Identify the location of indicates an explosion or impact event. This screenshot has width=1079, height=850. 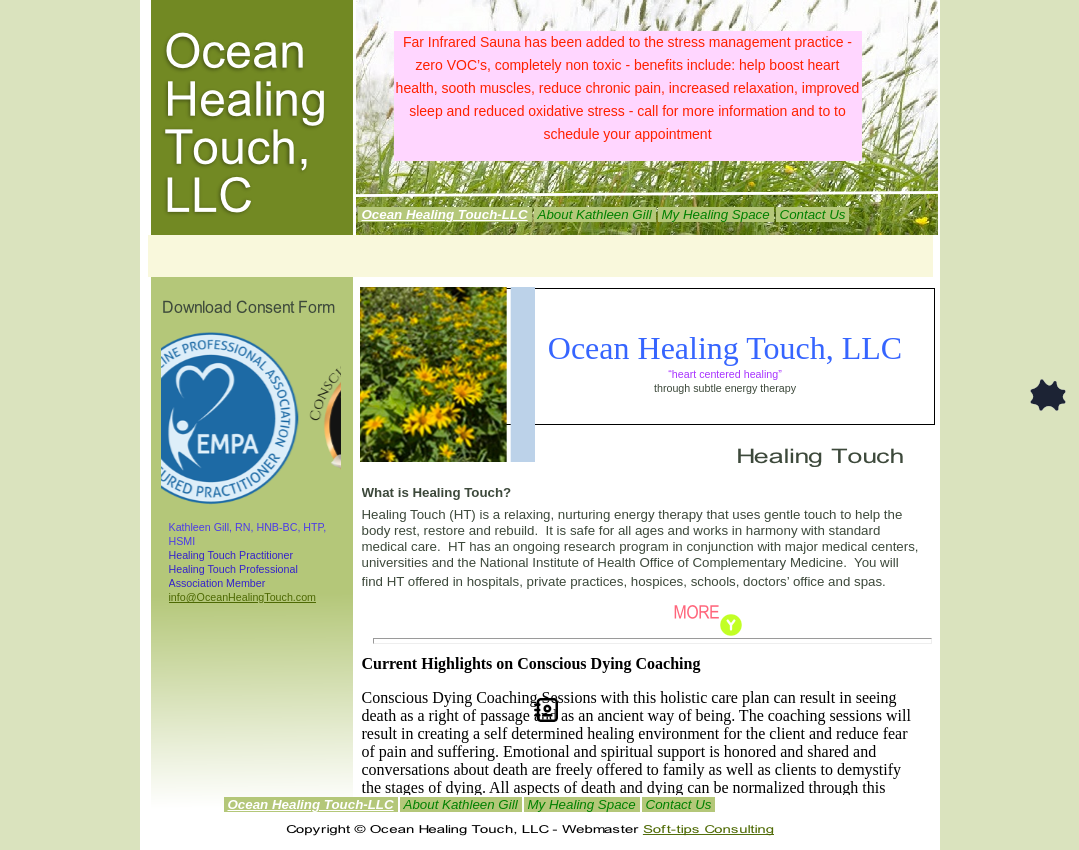
(1048, 395).